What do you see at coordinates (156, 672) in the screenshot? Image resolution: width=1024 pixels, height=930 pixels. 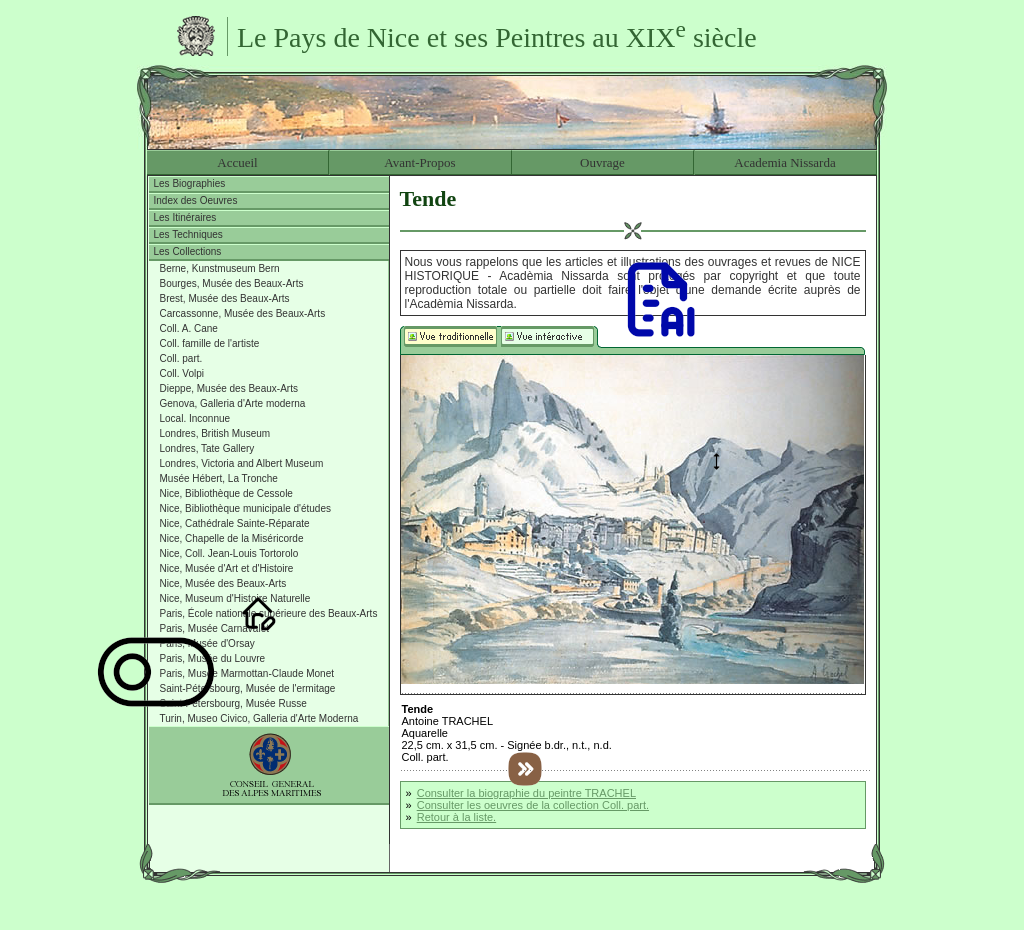 I see `toggle switch in off position` at bounding box center [156, 672].